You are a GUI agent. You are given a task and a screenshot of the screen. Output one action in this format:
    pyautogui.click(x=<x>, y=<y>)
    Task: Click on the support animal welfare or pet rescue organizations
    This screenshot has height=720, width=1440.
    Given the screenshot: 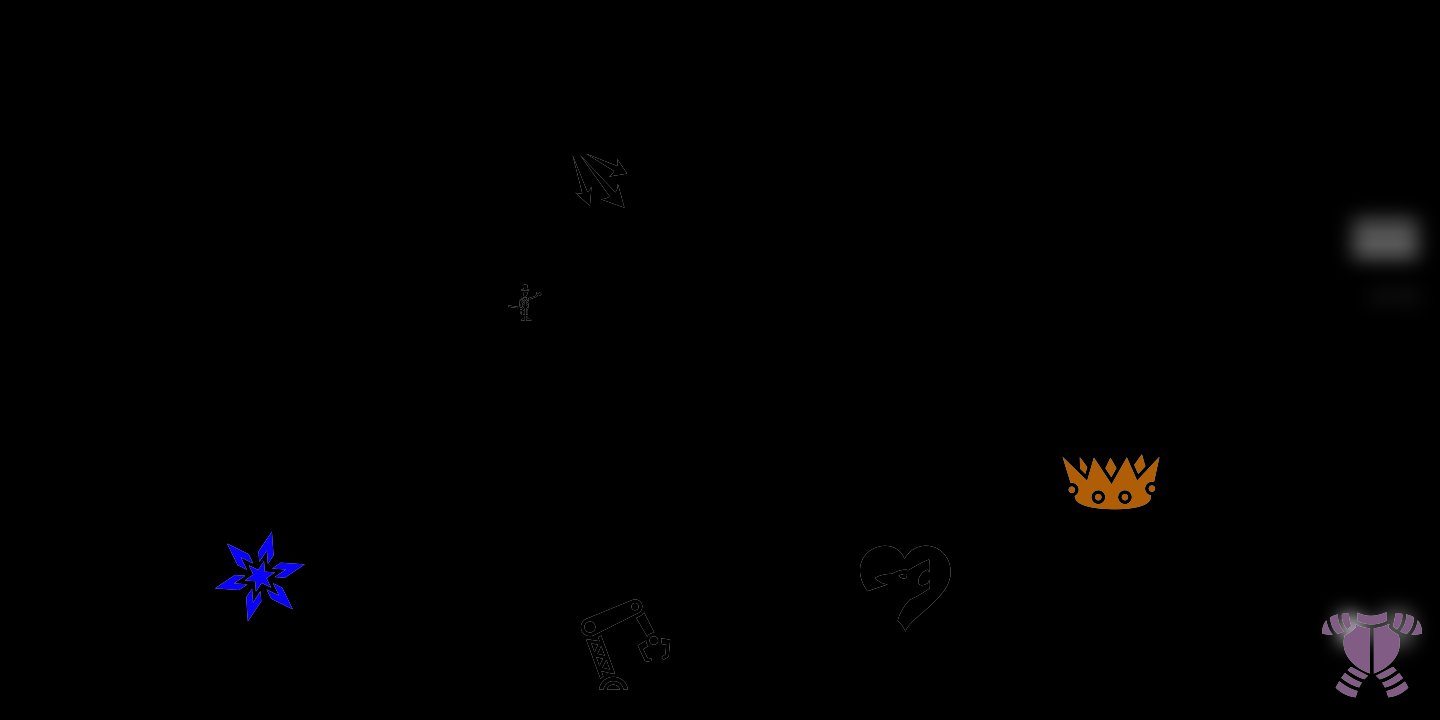 What is the action you would take?
    pyautogui.click(x=905, y=589)
    